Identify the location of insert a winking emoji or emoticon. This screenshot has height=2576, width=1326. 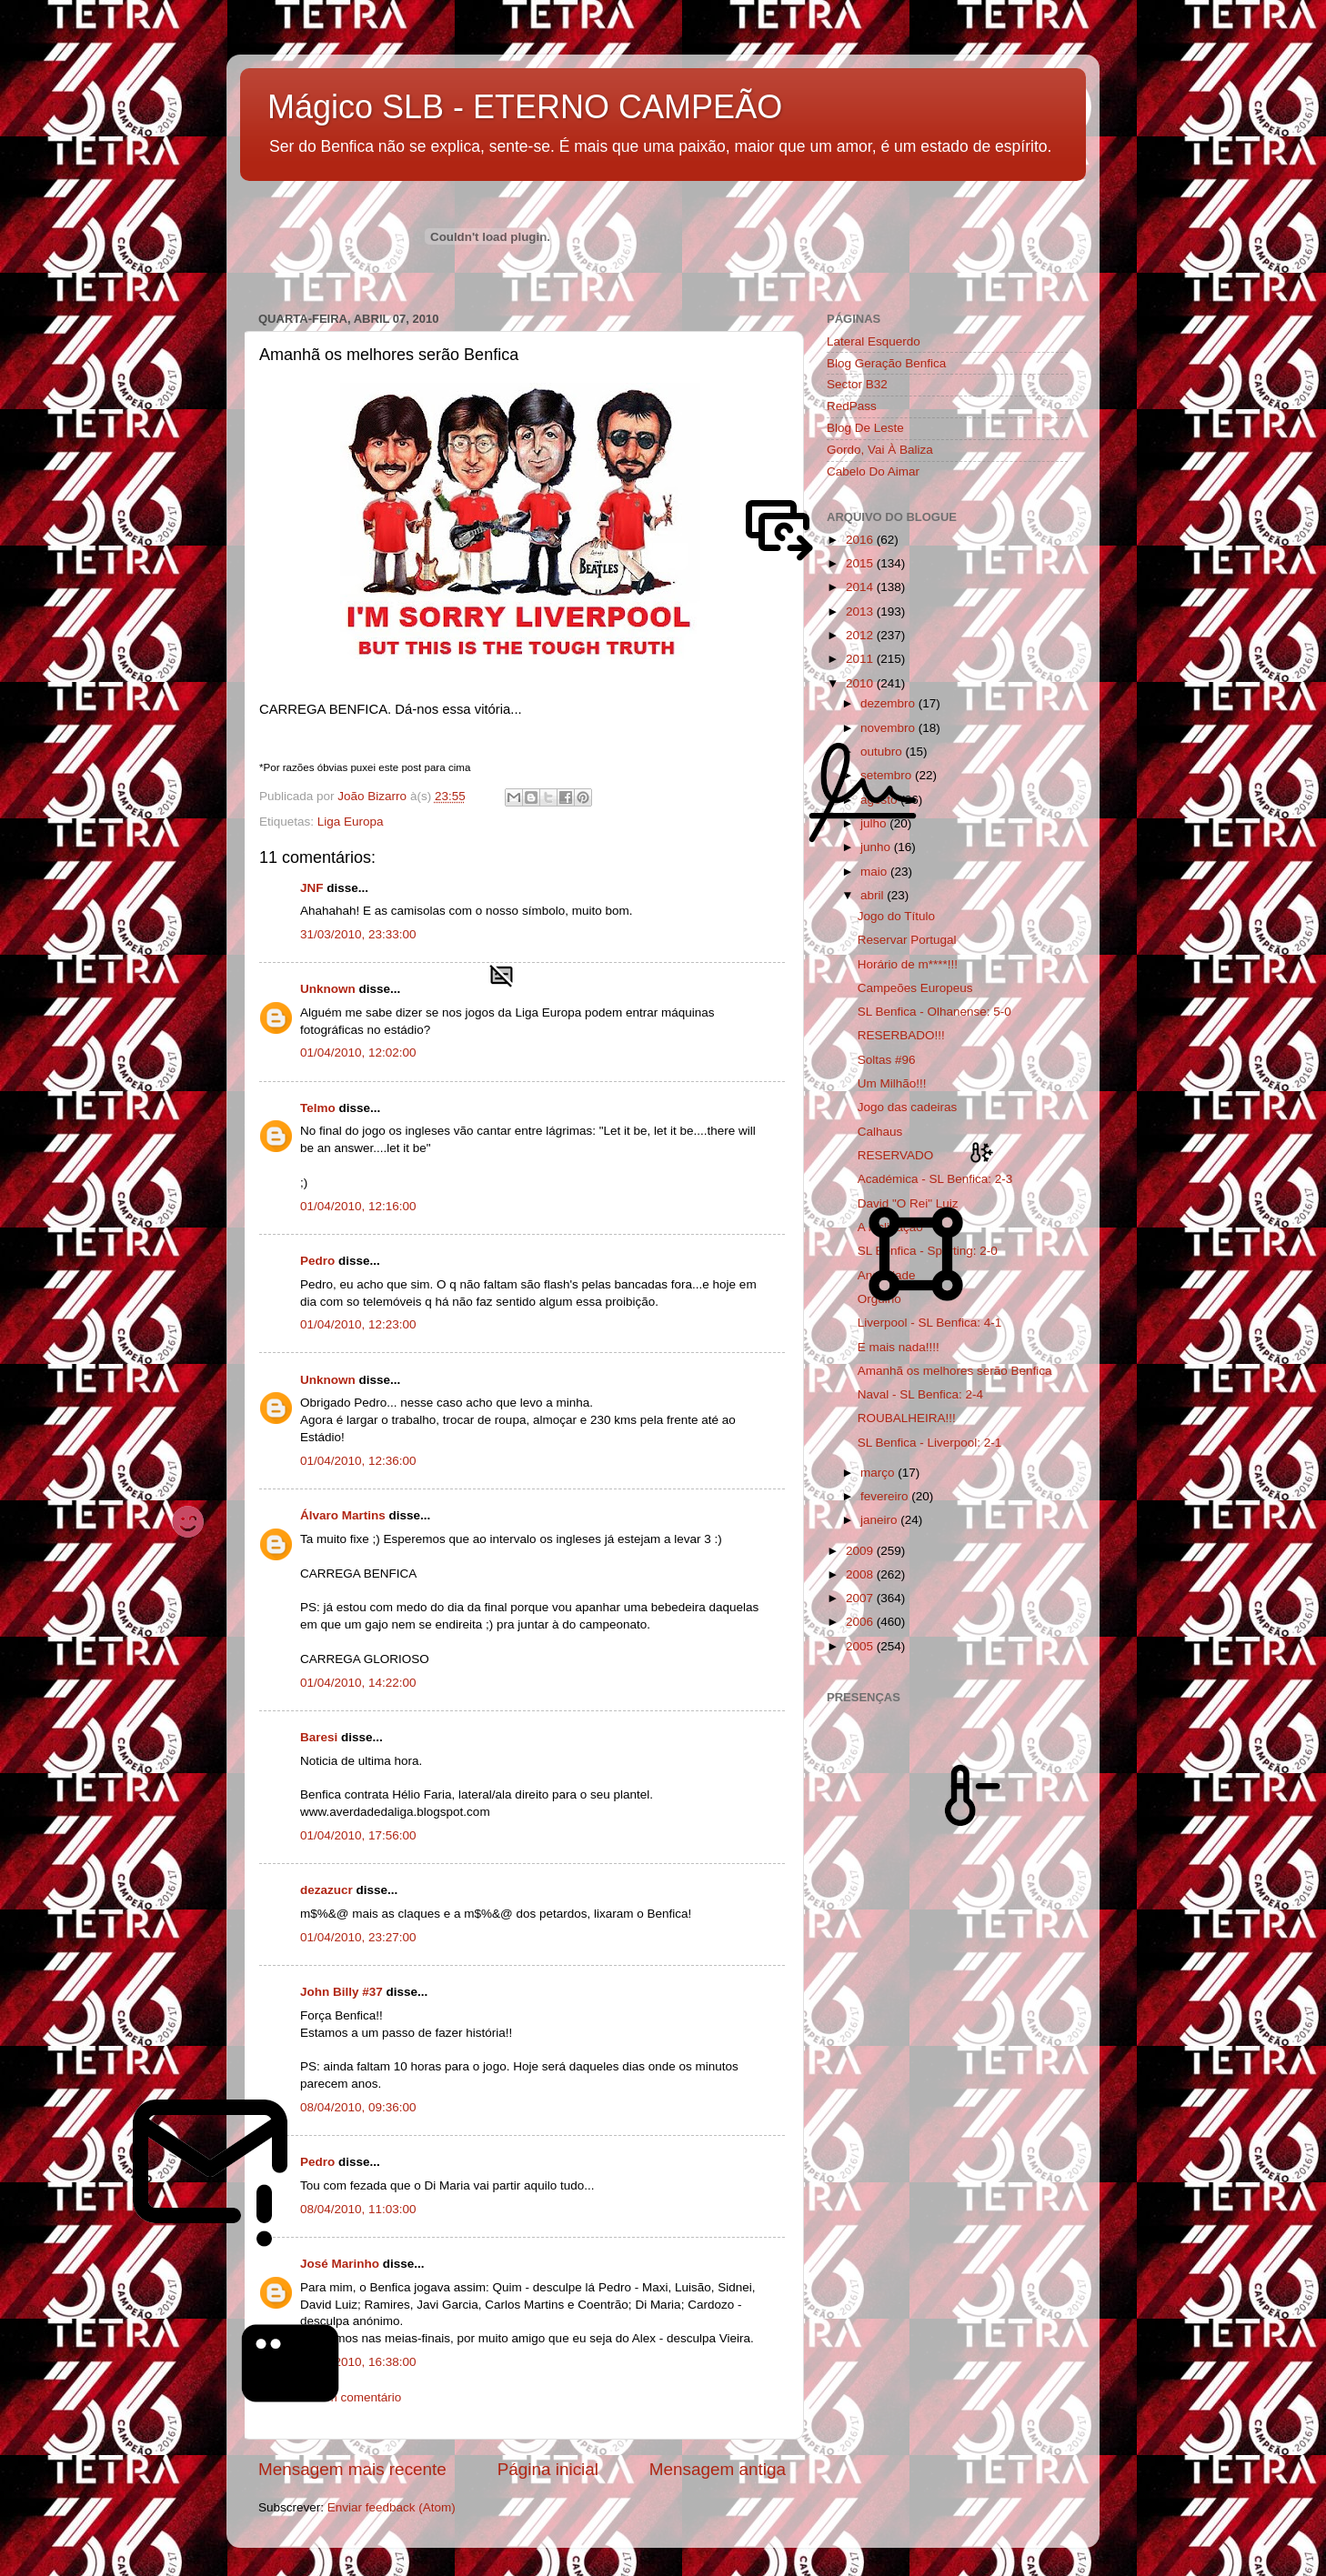
(187, 1521).